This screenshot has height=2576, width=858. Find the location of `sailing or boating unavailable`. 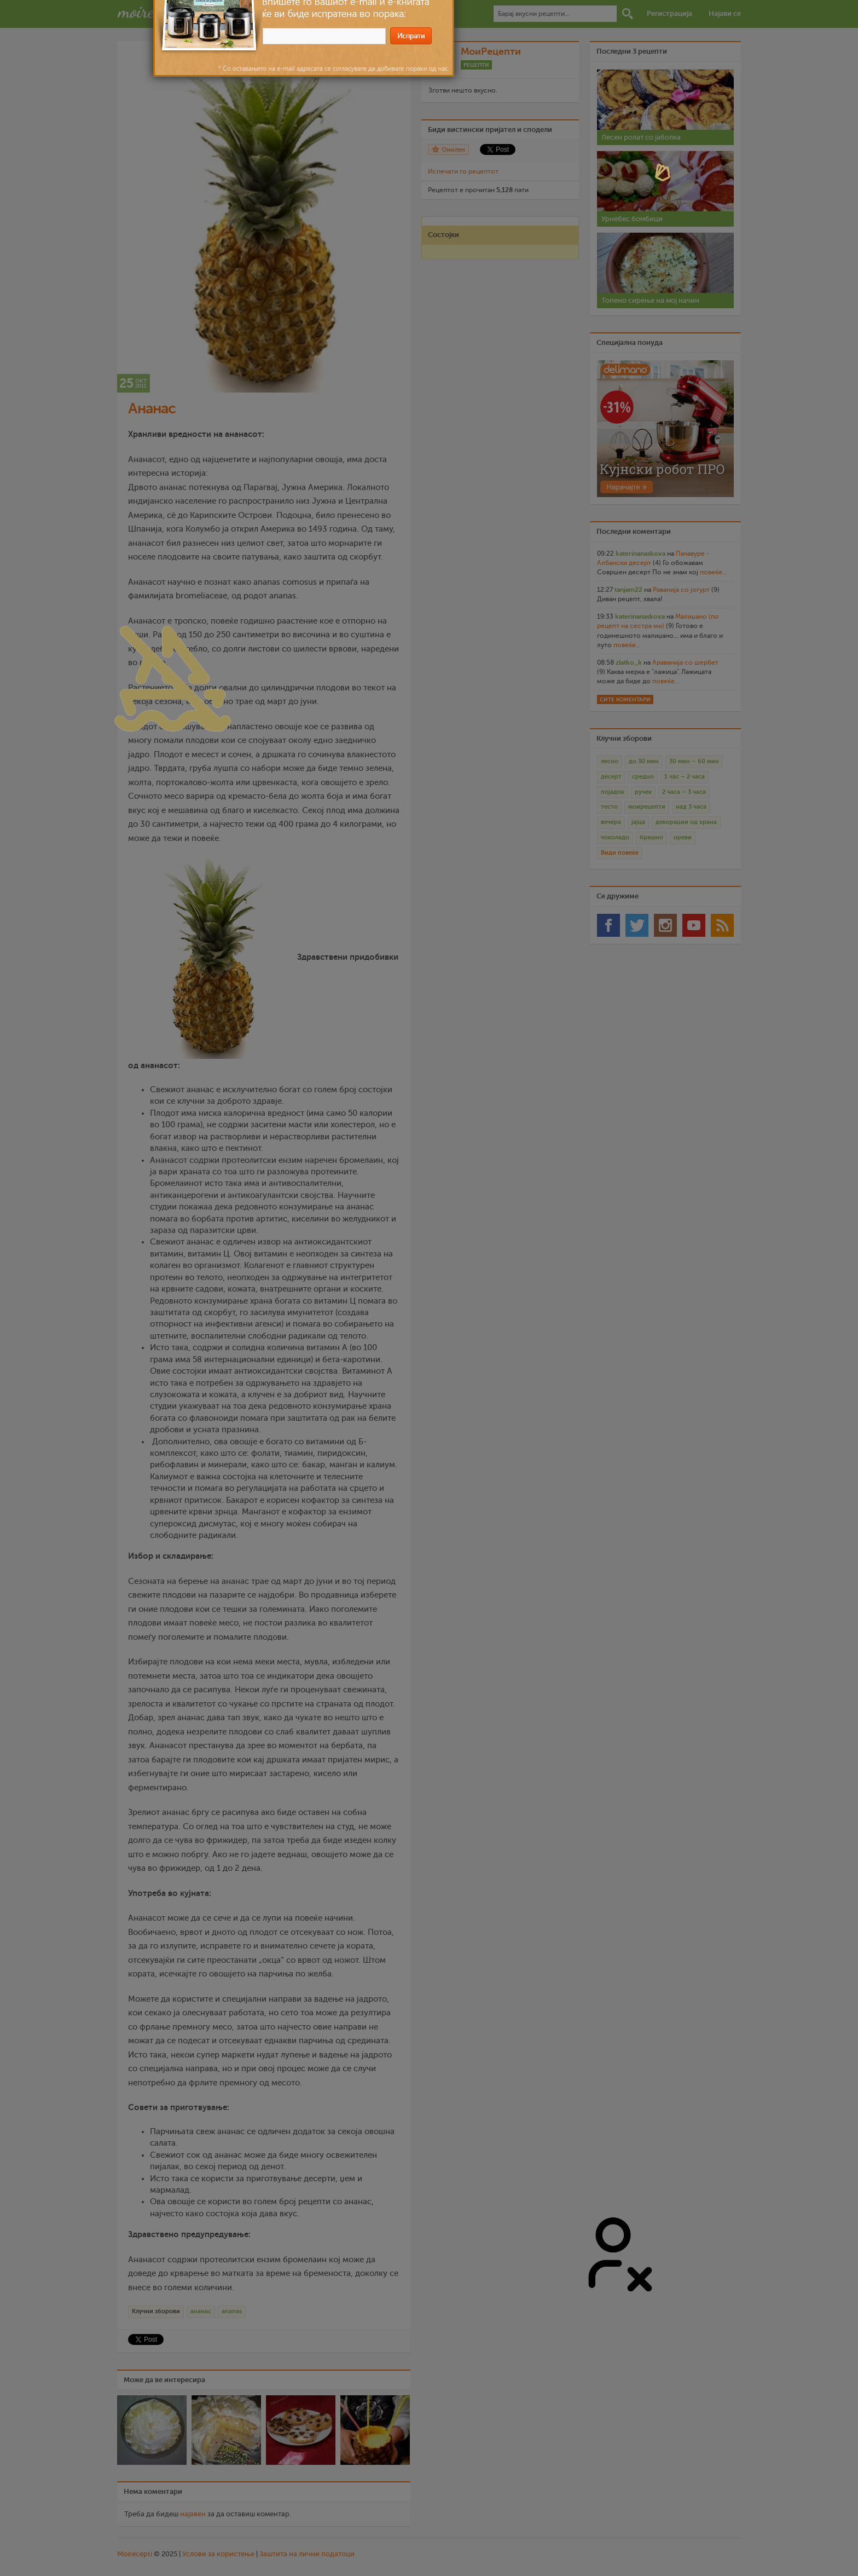

sailing or boating unavailable is located at coordinates (172, 678).